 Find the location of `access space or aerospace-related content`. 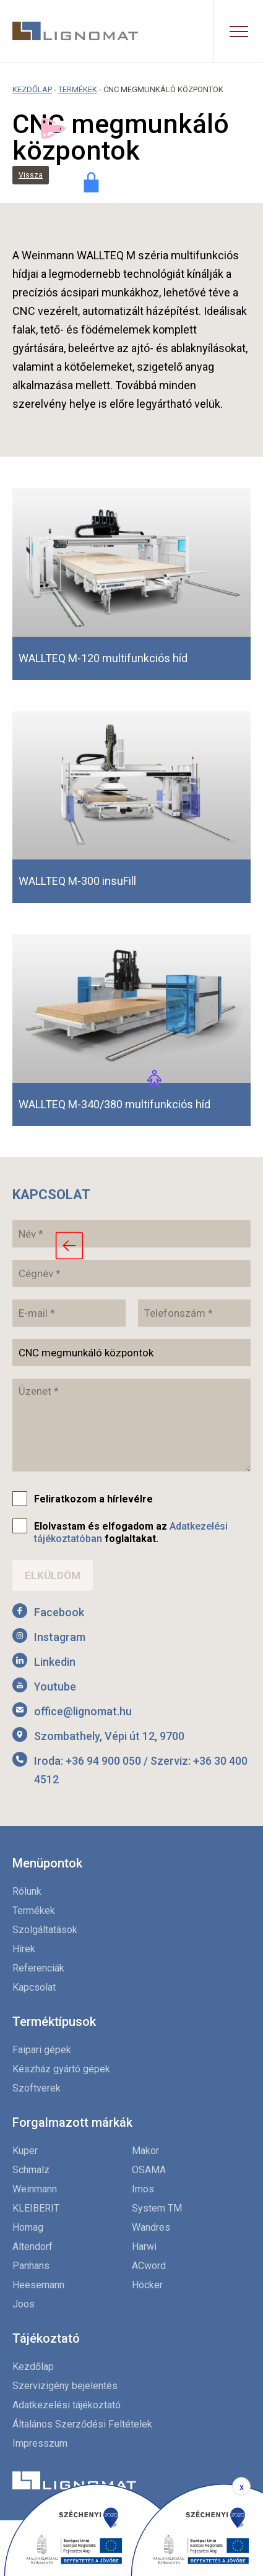

access space or aerospace-related content is located at coordinates (54, 128).